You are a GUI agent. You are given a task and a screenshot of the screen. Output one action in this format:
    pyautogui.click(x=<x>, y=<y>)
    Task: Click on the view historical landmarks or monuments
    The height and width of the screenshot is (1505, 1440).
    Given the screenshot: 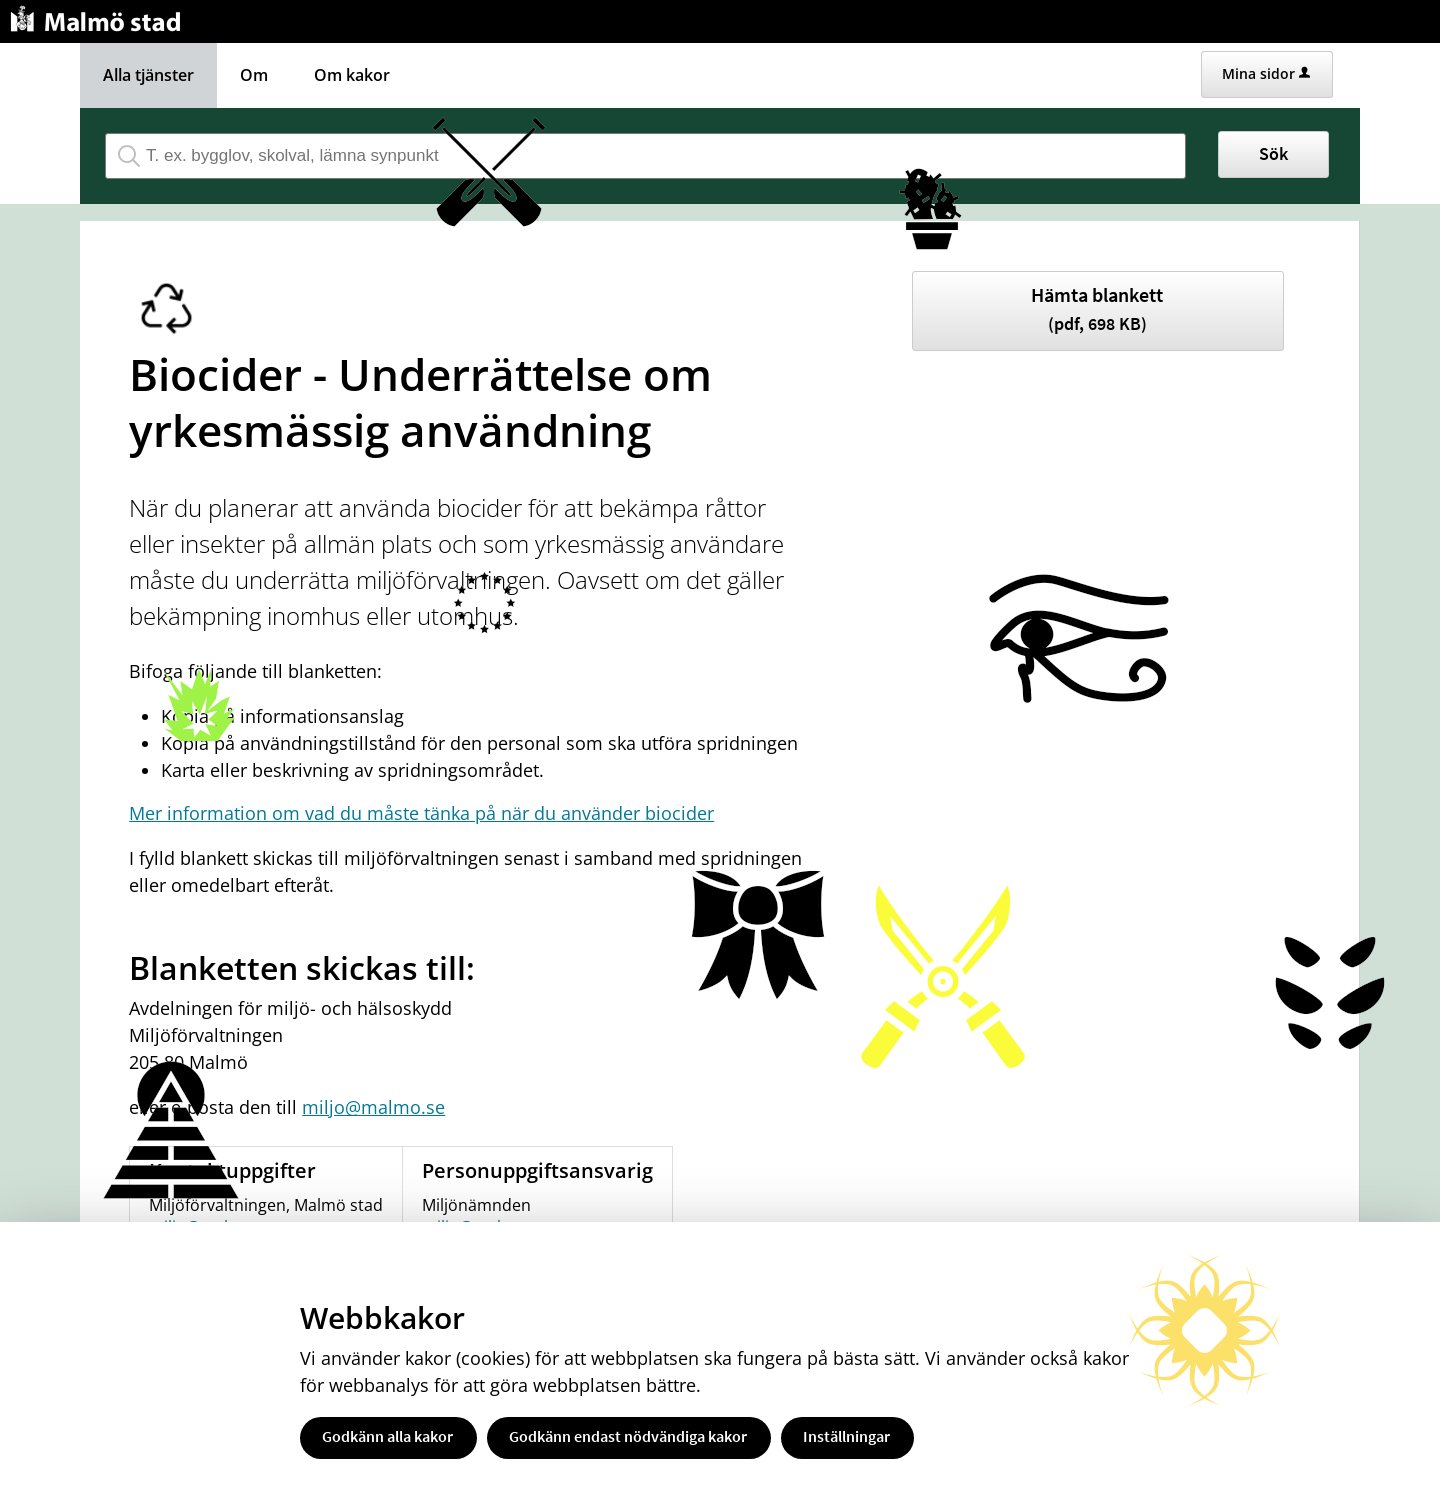 What is the action you would take?
    pyautogui.click(x=171, y=1130)
    